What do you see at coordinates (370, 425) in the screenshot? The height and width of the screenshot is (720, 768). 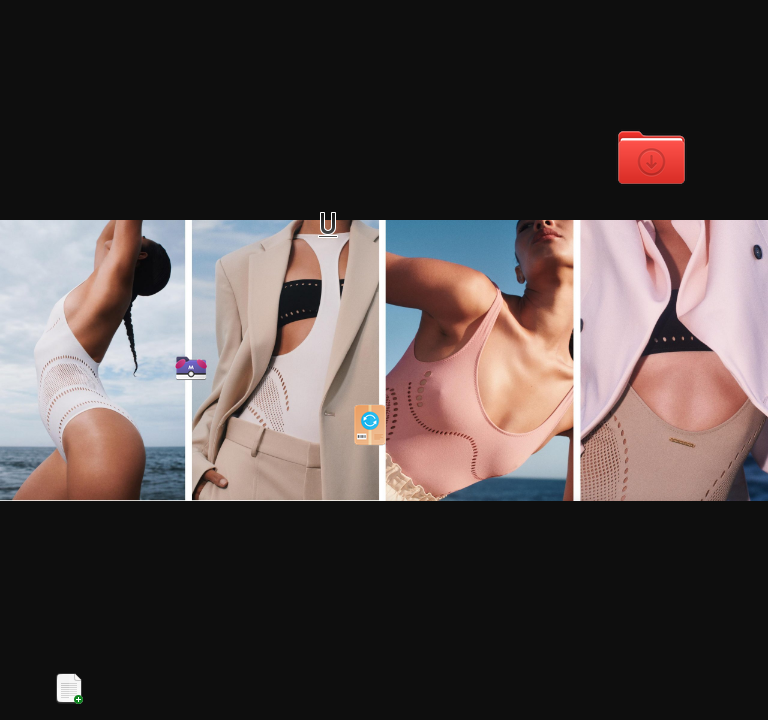 I see `system package upgrade in progress` at bounding box center [370, 425].